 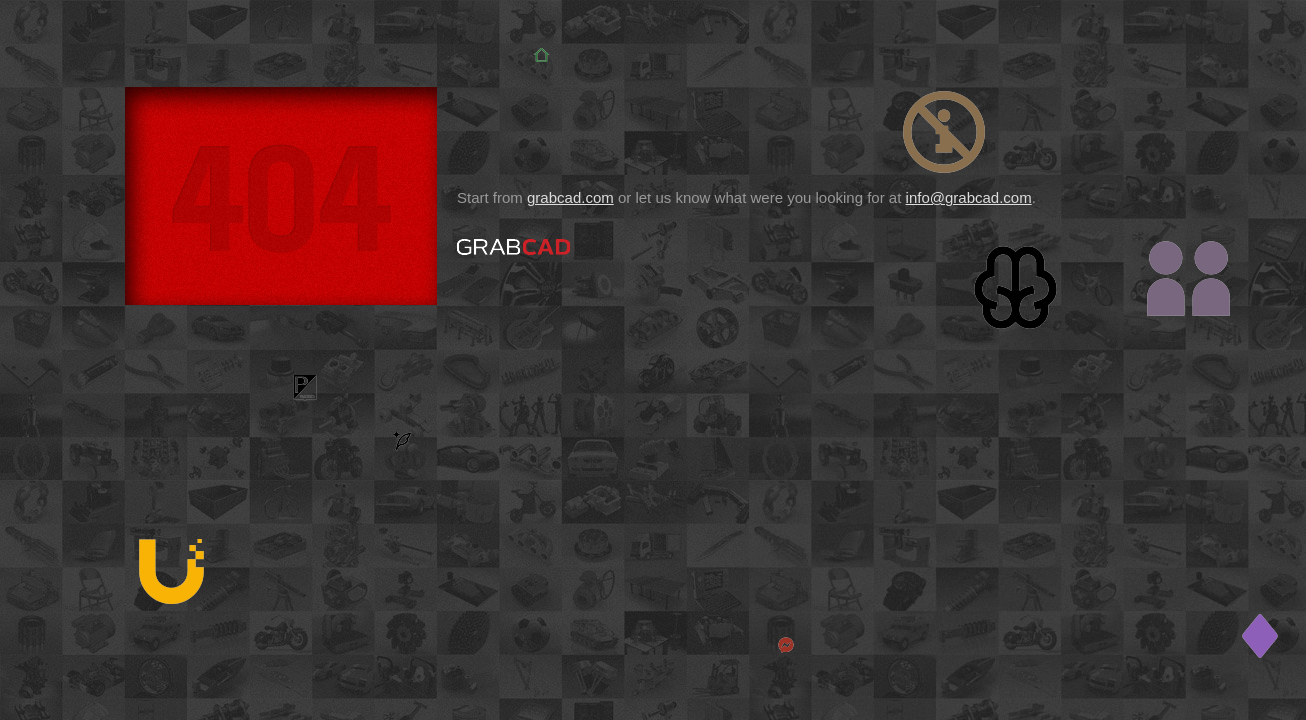 I want to click on open facebook messenger, so click(x=786, y=645).